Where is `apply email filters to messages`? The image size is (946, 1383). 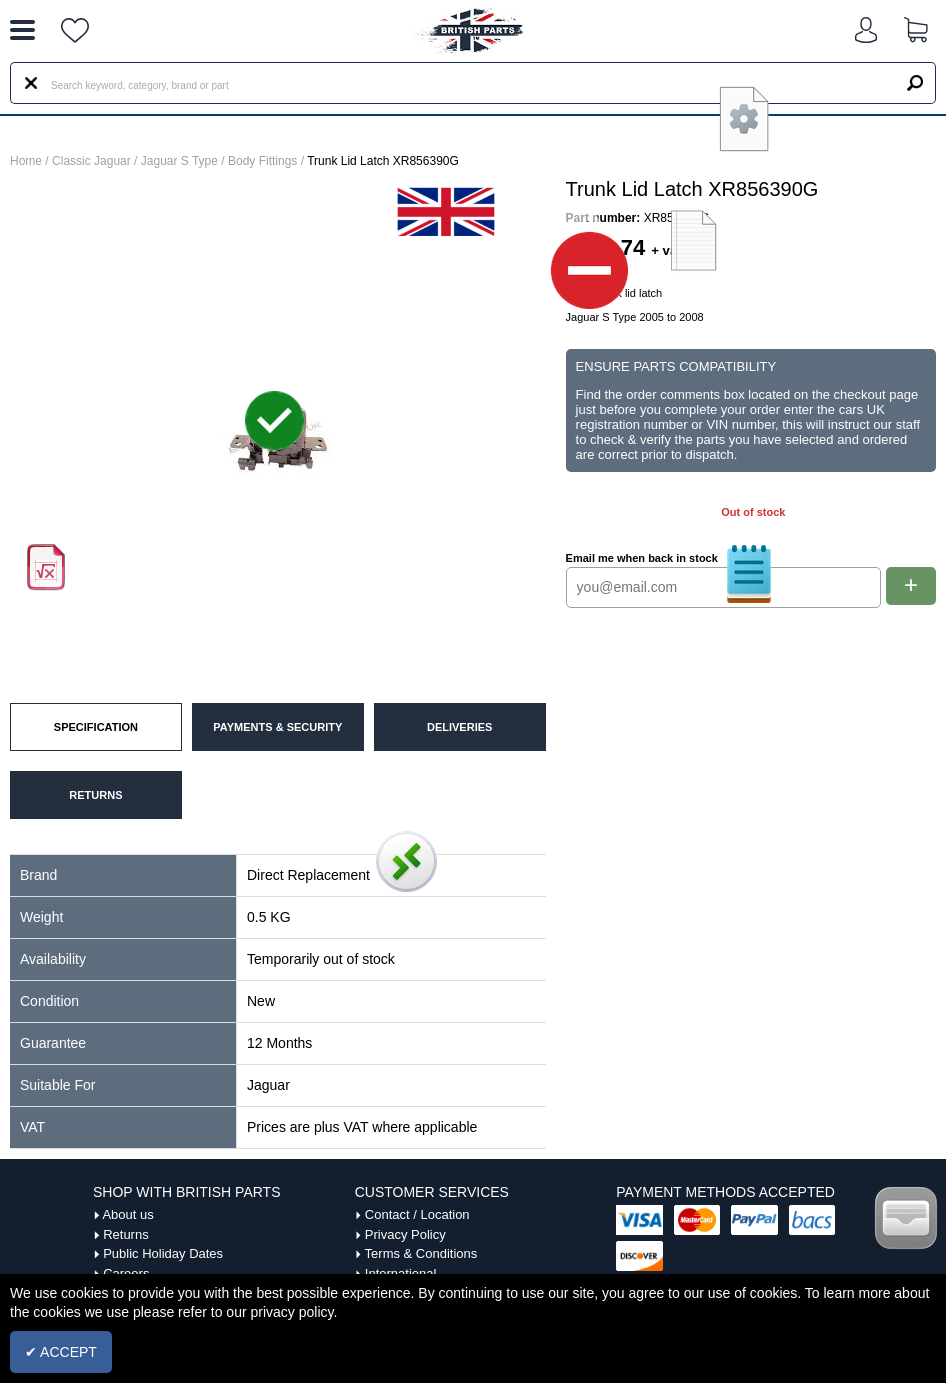
apply email filters to messages is located at coordinates (274, 420).